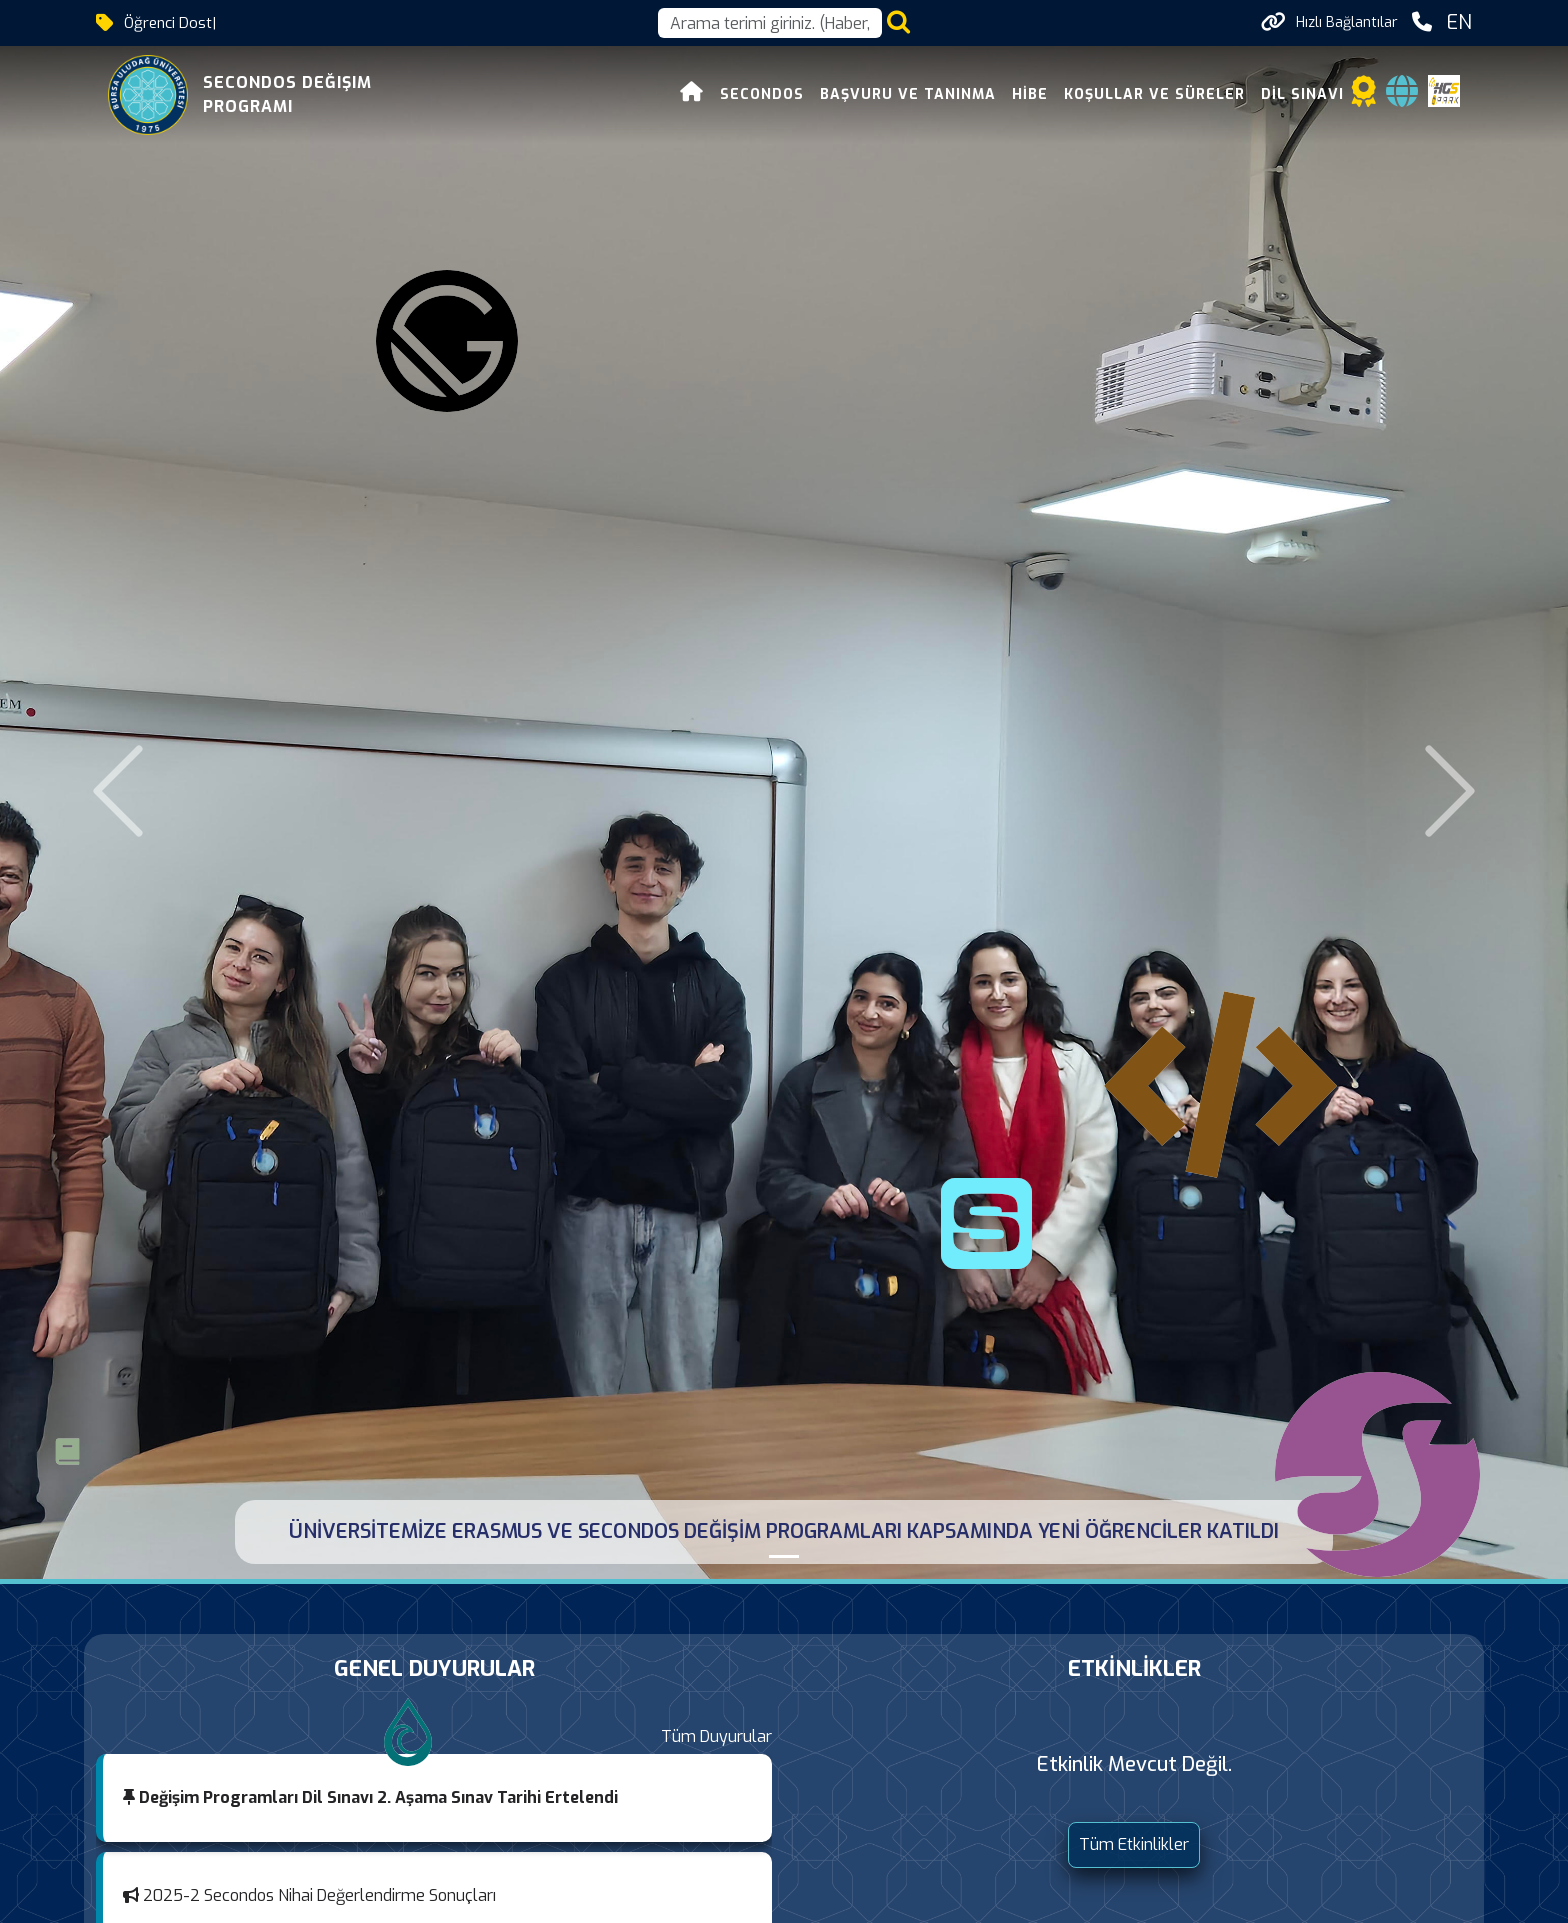 The height and width of the screenshot is (1923, 1568). Describe the element at coordinates (986, 1223) in the screenshot. I see `open the Simkl app` at that location.